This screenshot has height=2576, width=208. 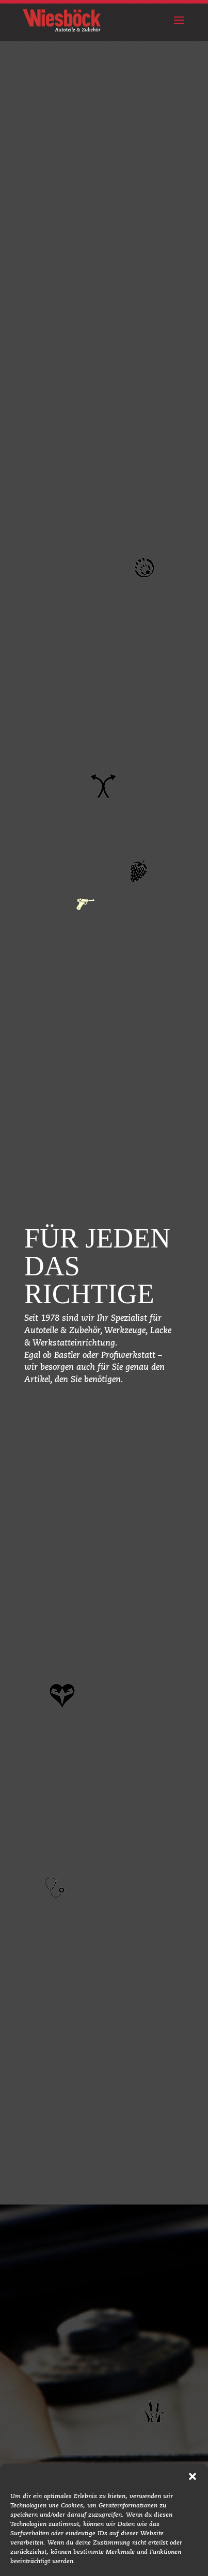 I want to click on access health or medical features, so click(x=54, y=1887).